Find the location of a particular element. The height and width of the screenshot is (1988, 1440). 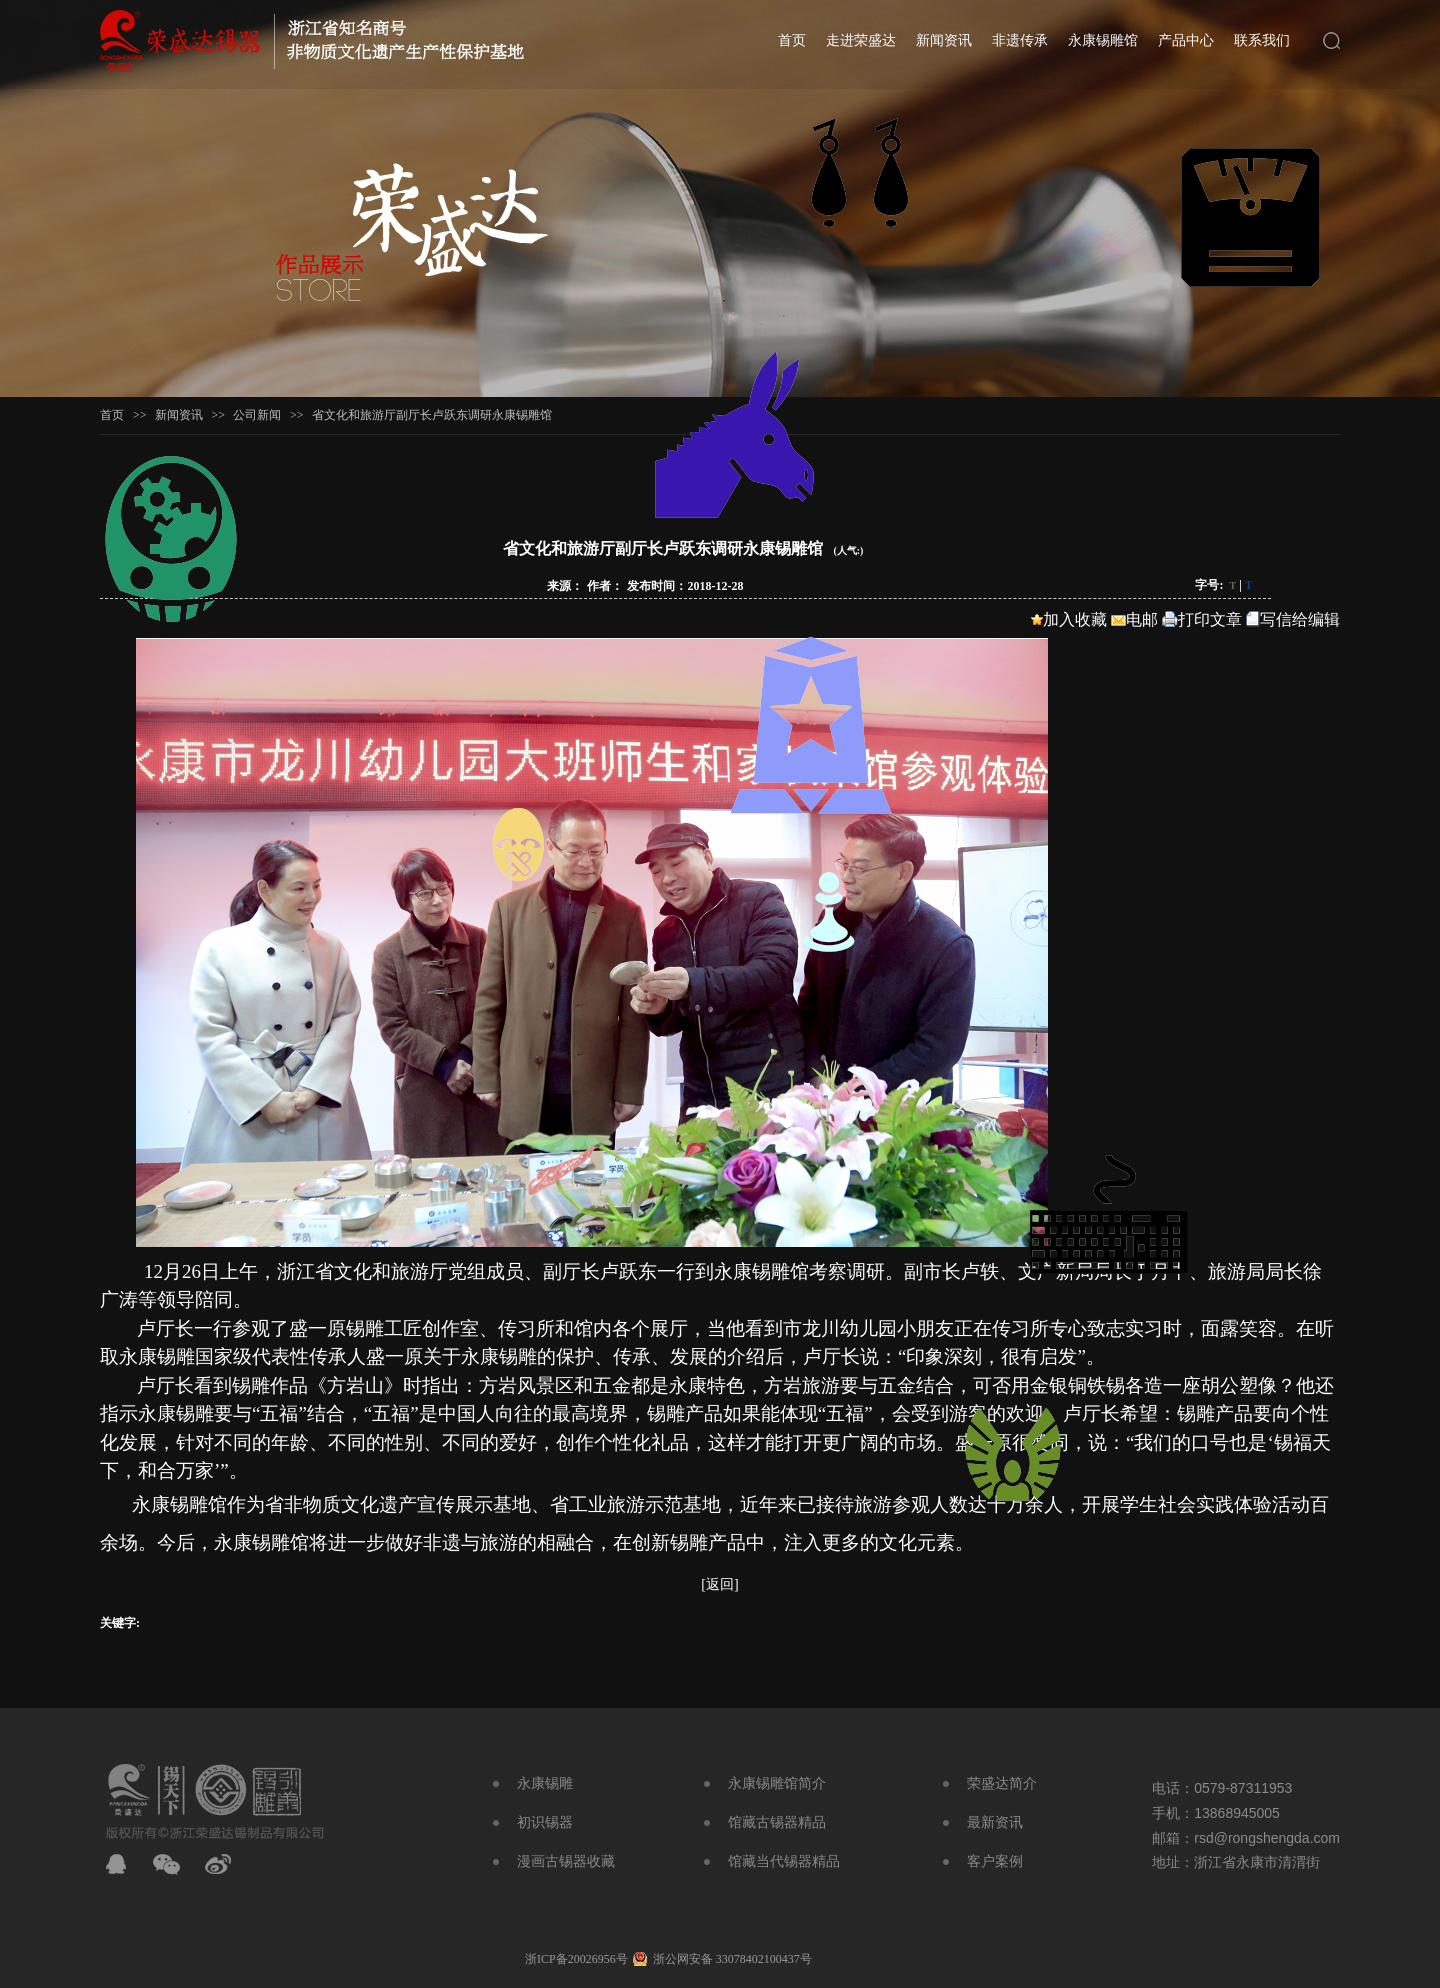

access AI or machine learning features is located at coordinates (171, 539).